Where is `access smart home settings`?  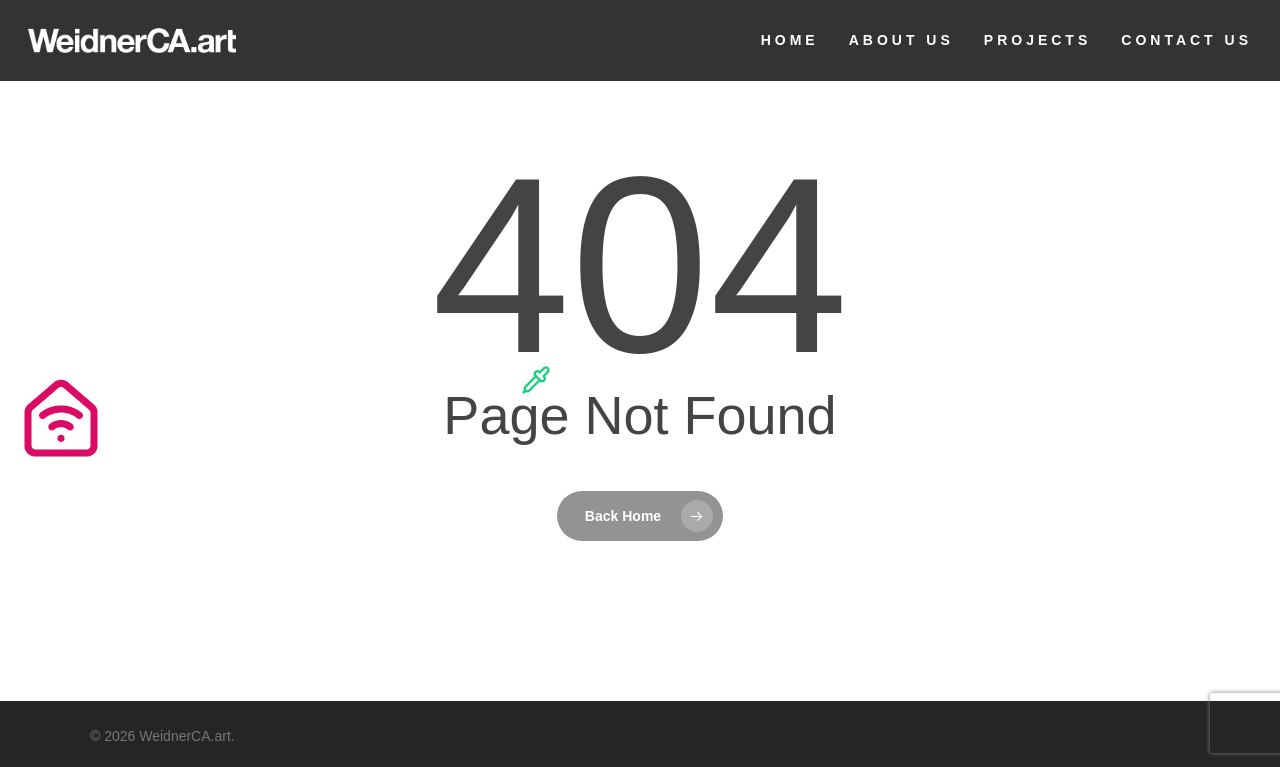
access smart home settings is located at coordinates (61, 420).